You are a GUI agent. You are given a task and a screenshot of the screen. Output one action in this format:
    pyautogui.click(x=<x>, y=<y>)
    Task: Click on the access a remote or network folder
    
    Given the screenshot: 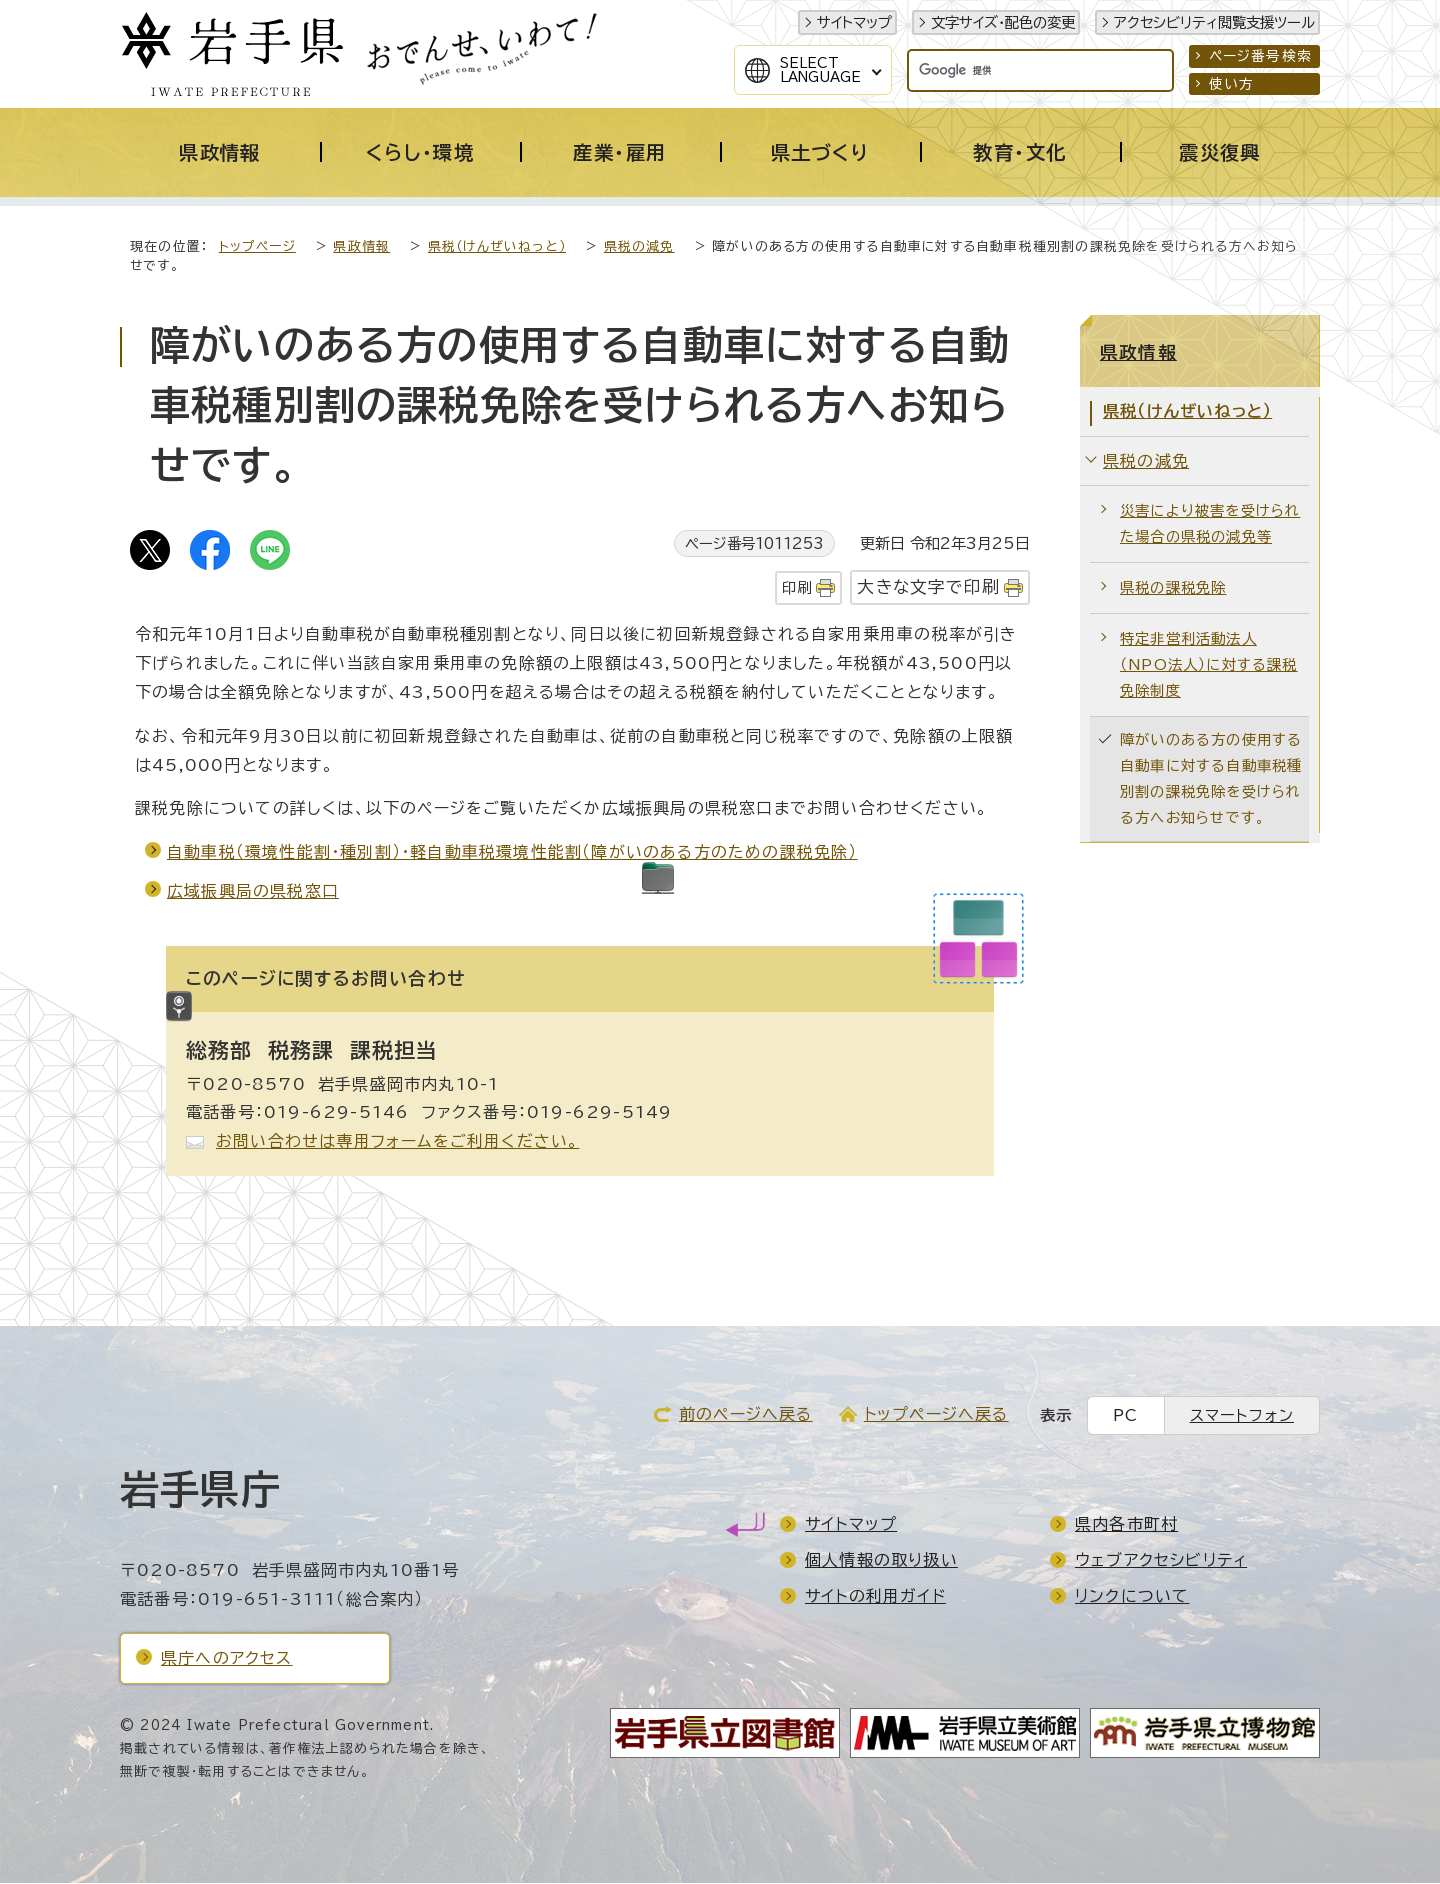 What is the action you would take?
    pyautogui.click(x=658, y=878)
    